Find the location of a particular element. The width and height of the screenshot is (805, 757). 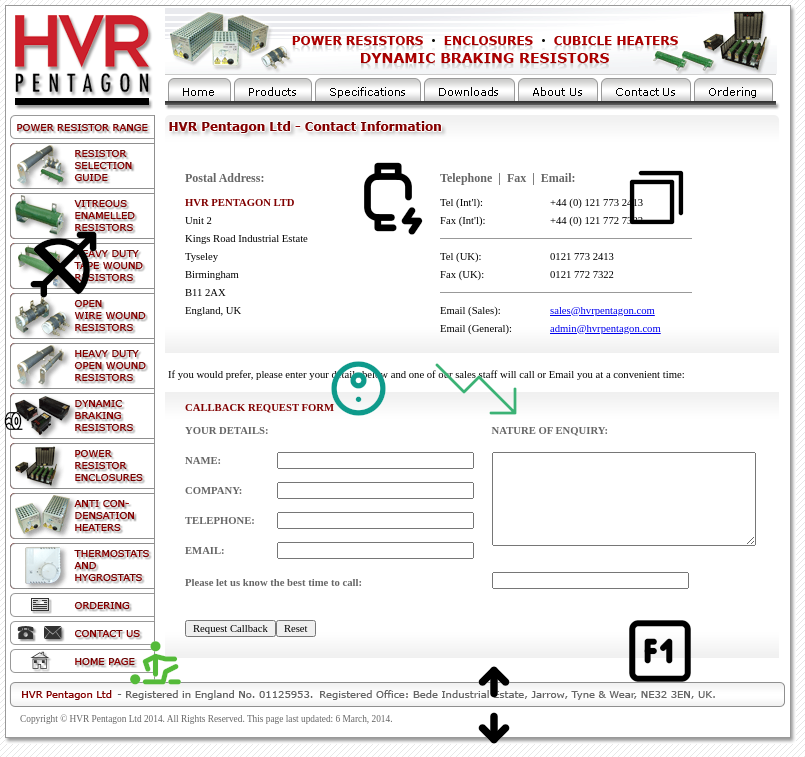

view tire pressure or status is located at coordinates (13, 421).